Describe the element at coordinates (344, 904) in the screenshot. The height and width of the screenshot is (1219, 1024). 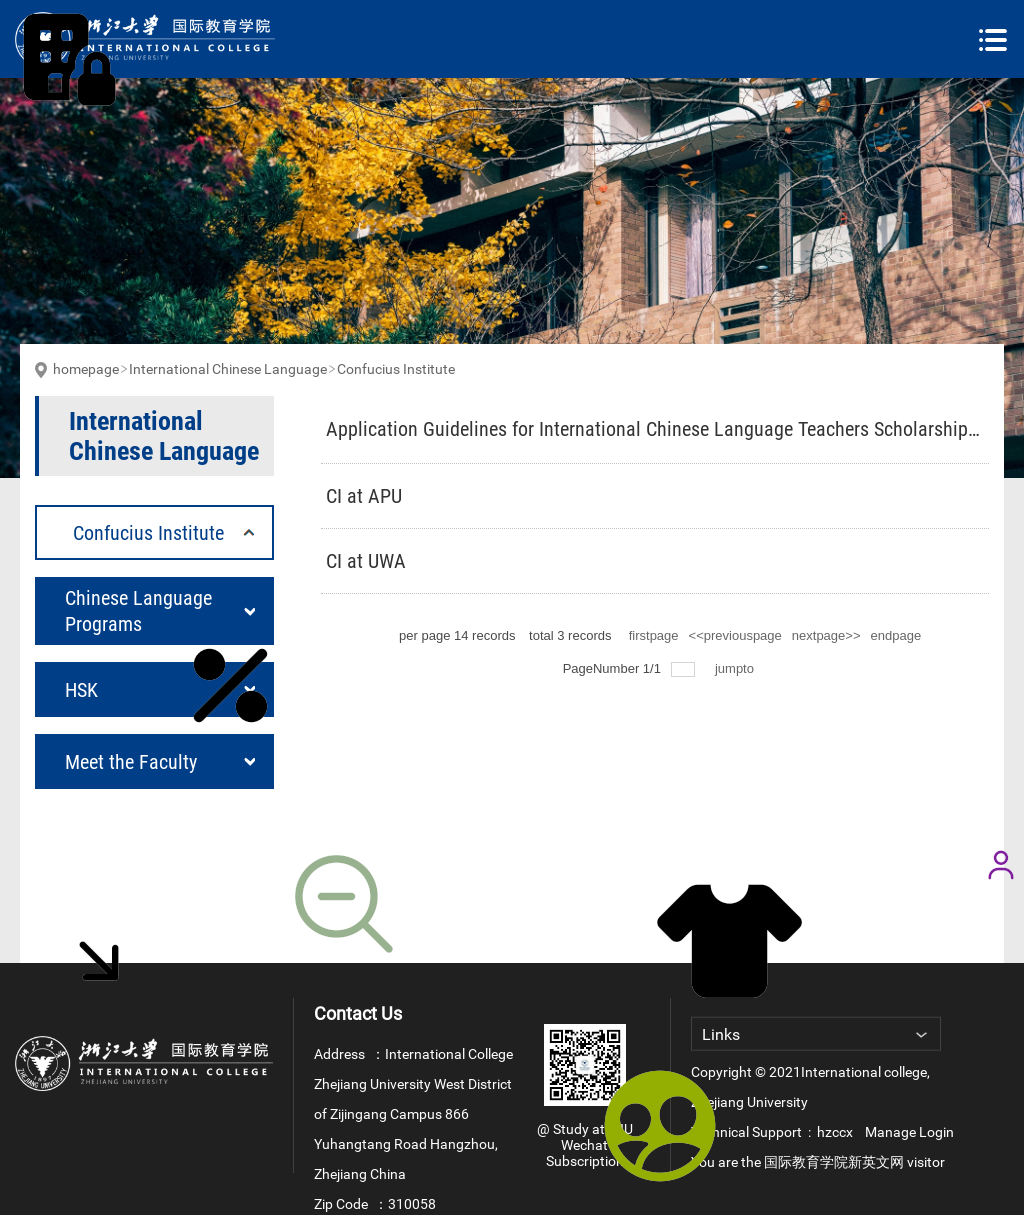
I see `zoom out` at that location.